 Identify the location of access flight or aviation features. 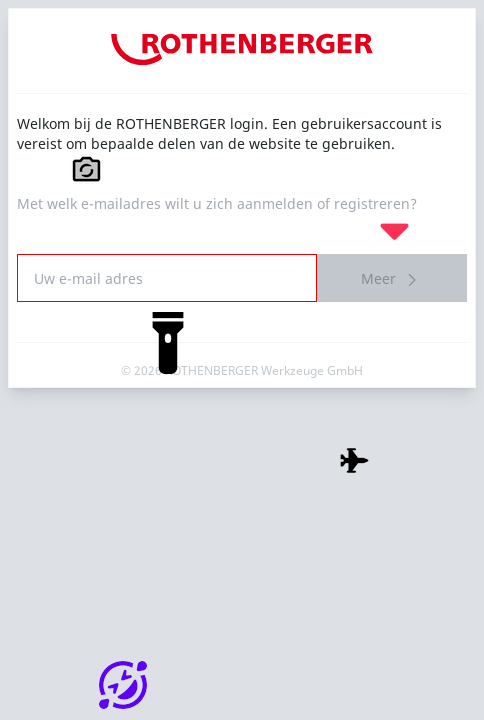
(354, 460).